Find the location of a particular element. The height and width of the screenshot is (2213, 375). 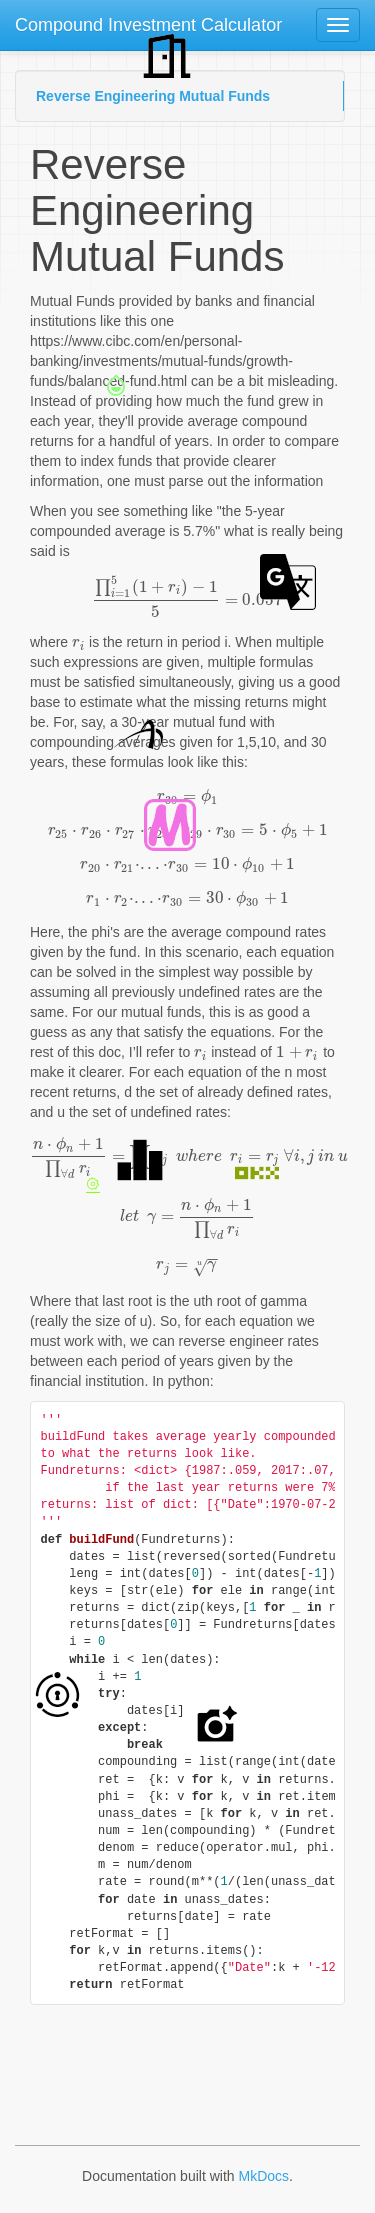

JFrog Pipelines logo is located at coordinates (93, 1185).